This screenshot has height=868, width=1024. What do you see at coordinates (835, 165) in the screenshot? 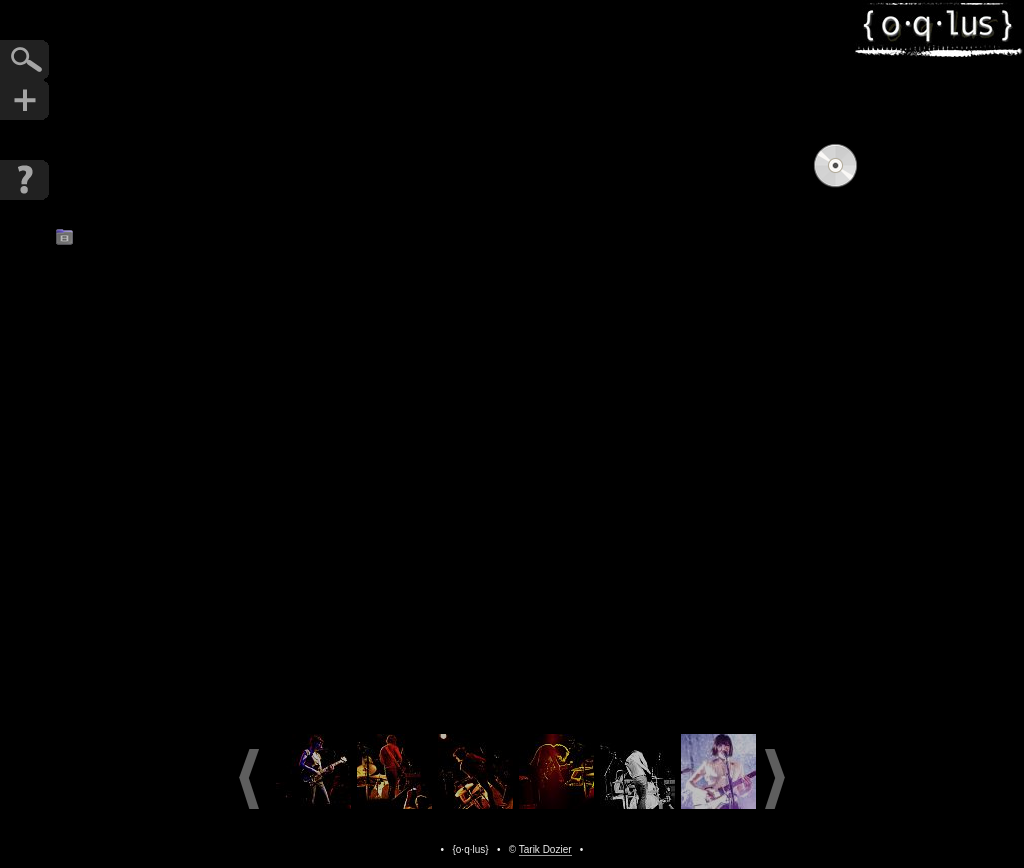
I see `access DVD or optical disc drive` at bounding box center [835, 165].